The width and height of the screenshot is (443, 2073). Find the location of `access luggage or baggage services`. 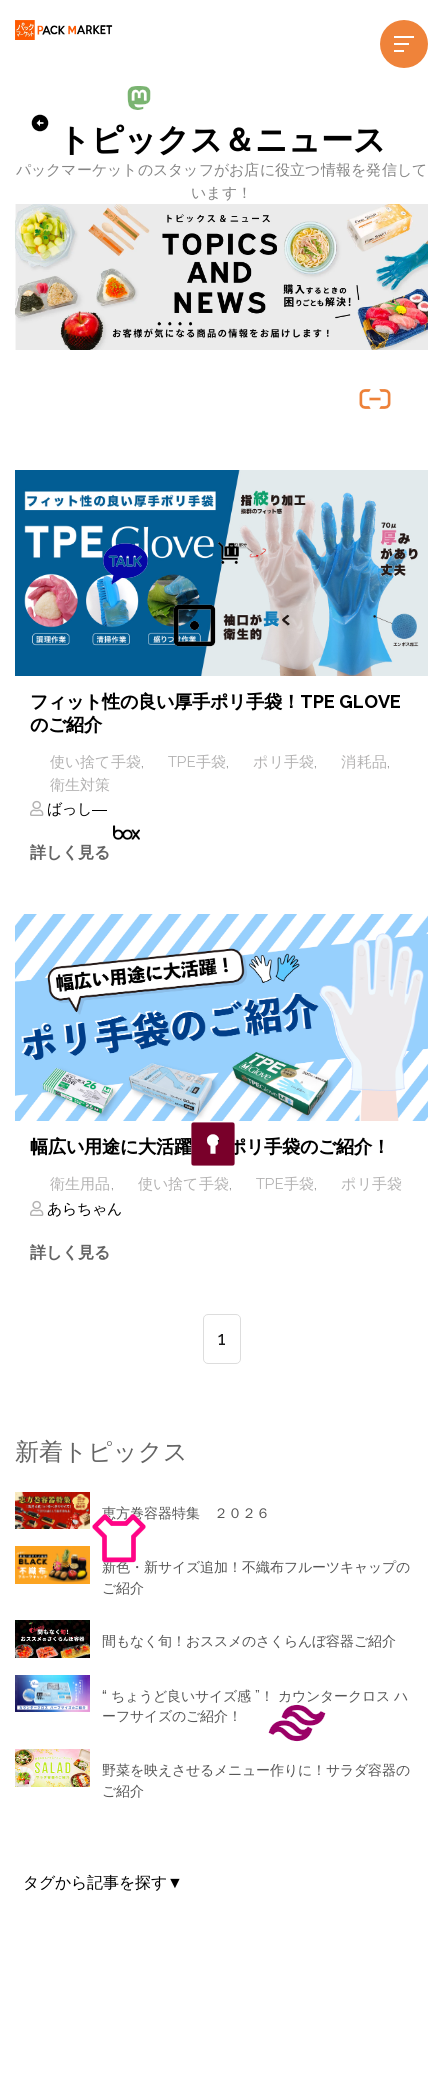

access luggage or baggage services is located at coordinates (229, 552).